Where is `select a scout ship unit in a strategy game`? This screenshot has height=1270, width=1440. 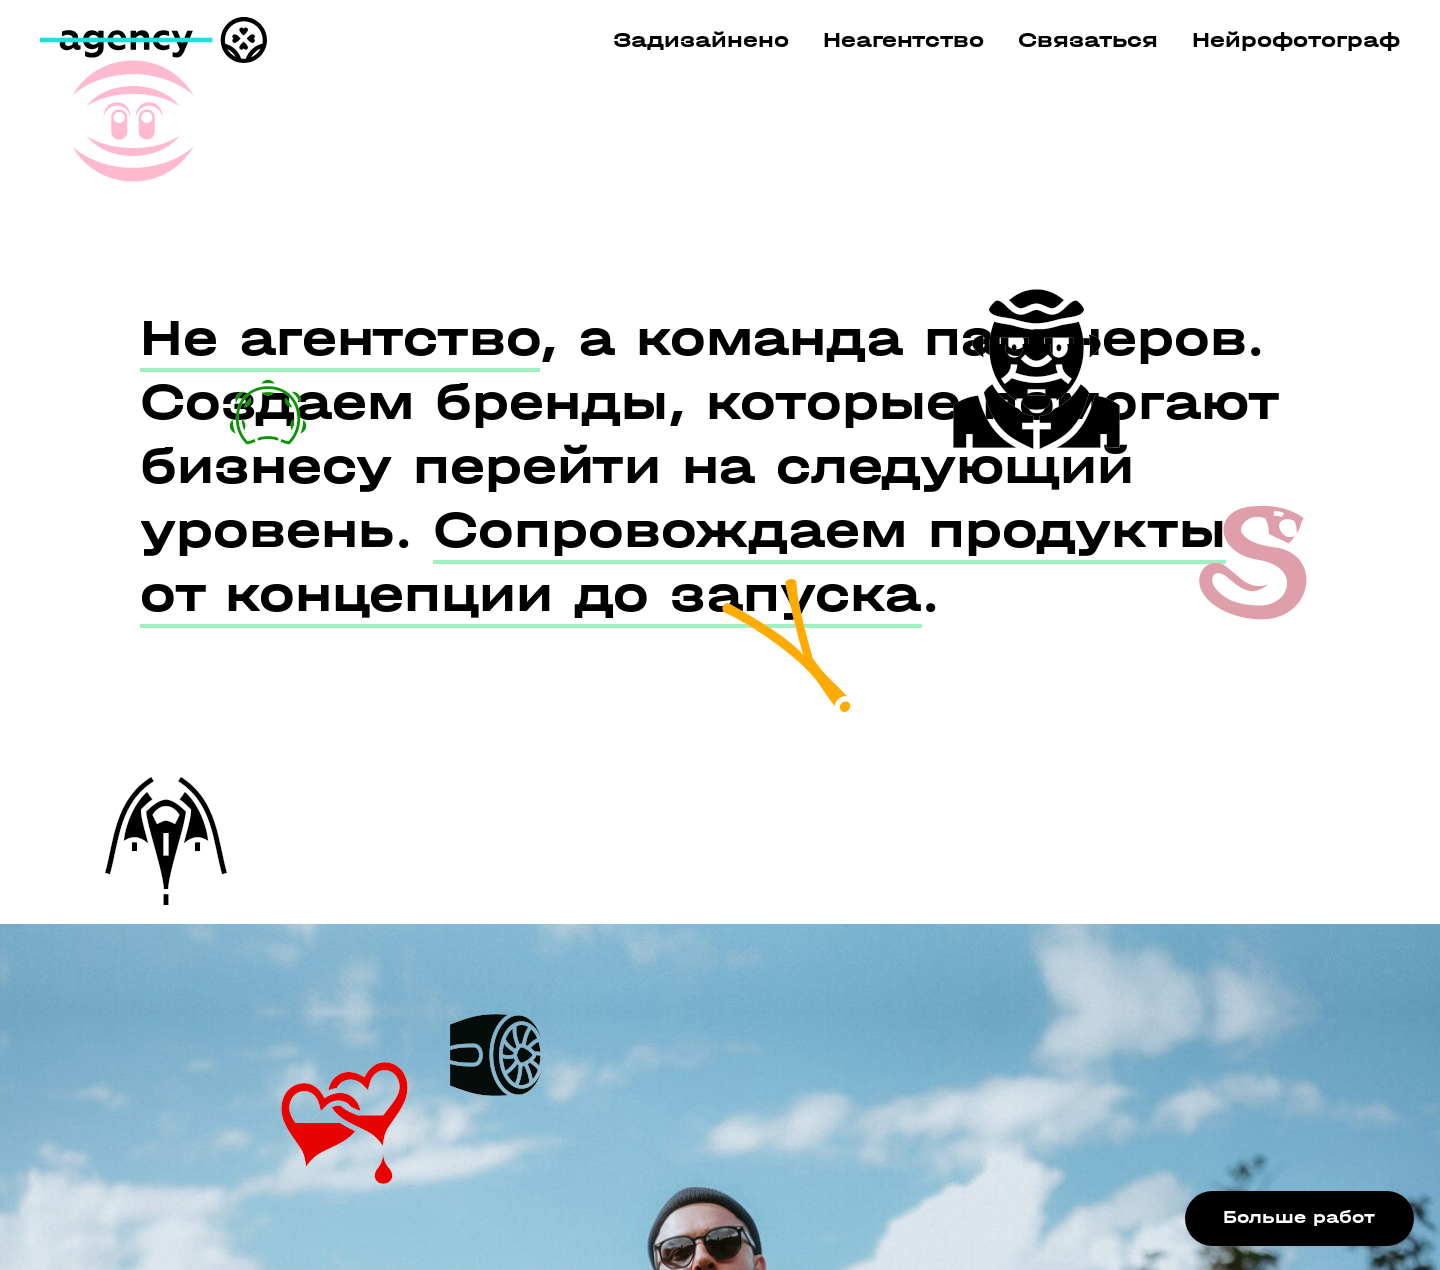
select a scout ship unit in a strategy game is located at coordinates (166, 841).